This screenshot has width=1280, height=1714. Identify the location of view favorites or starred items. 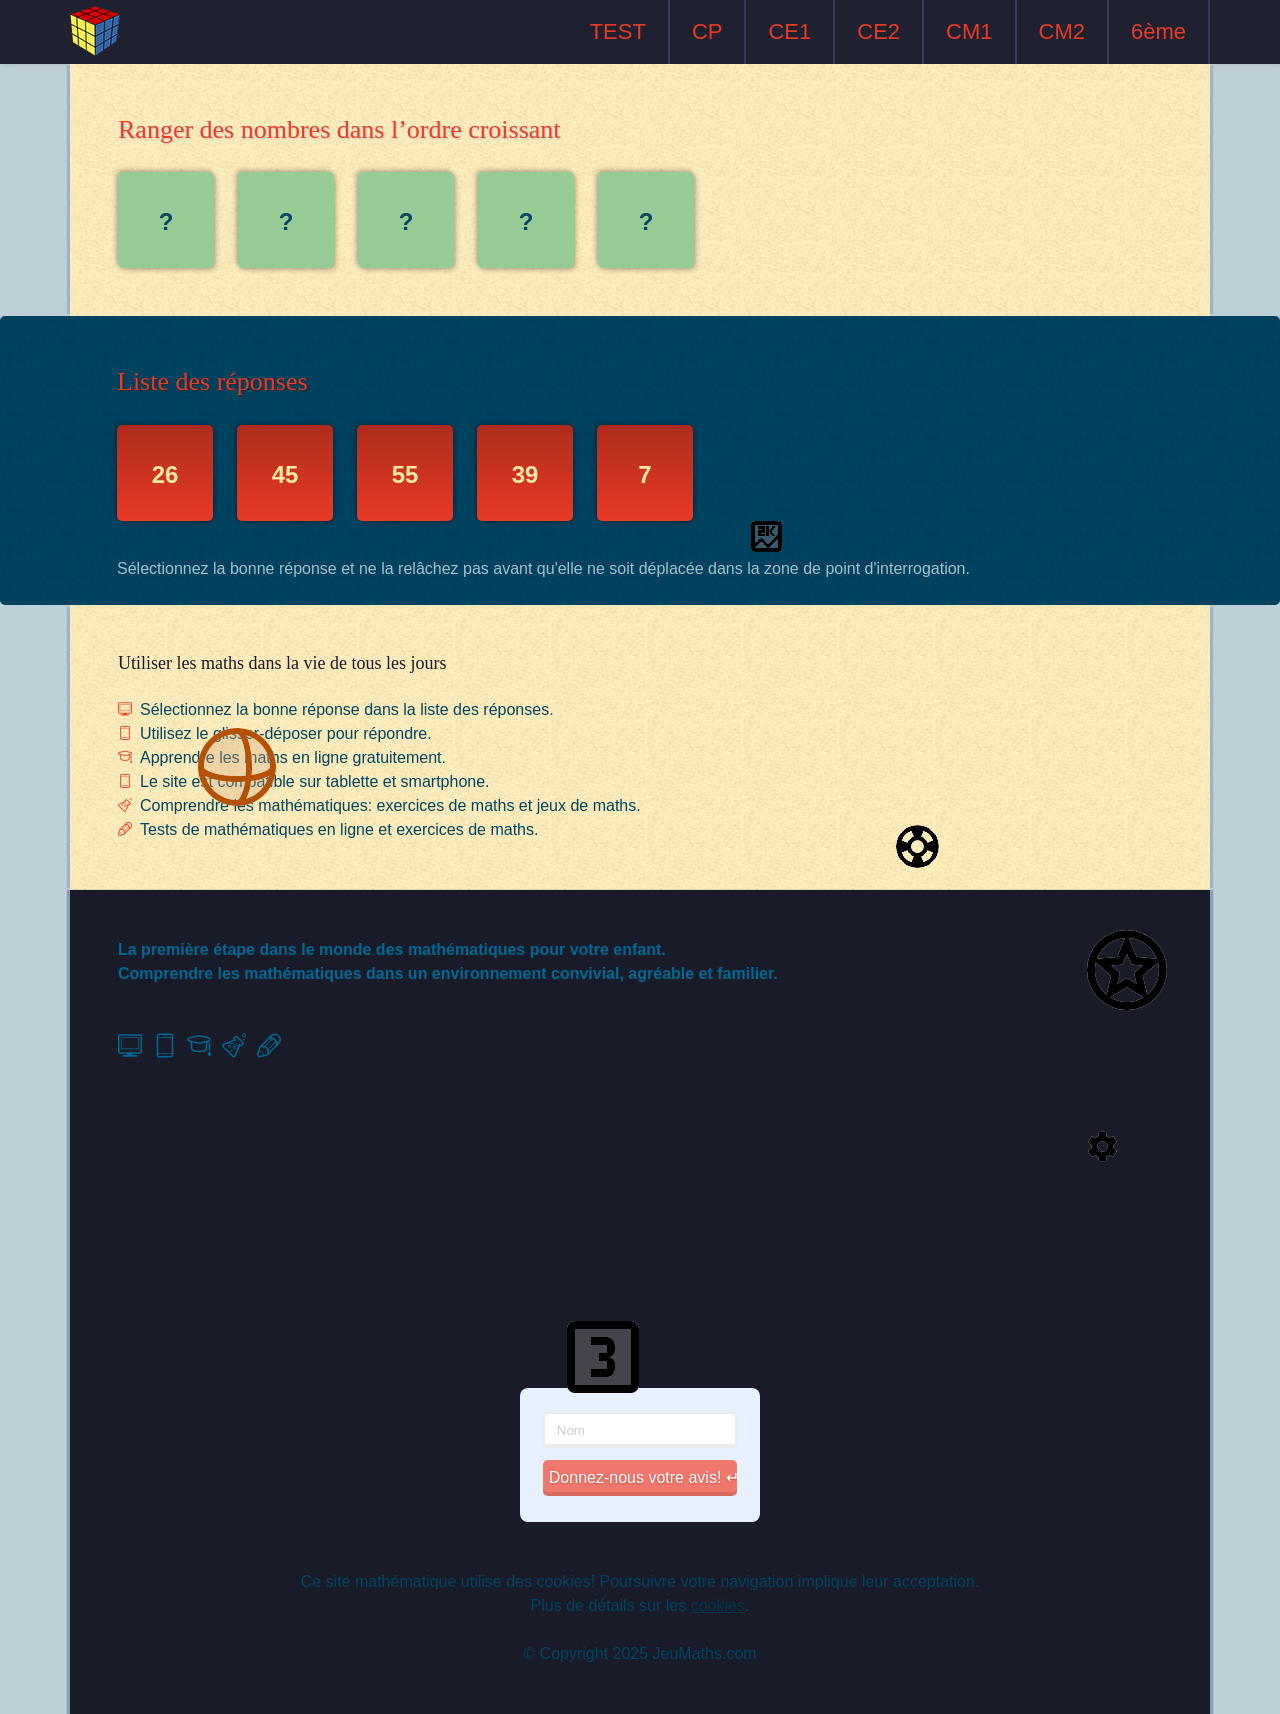
(1127, 970).